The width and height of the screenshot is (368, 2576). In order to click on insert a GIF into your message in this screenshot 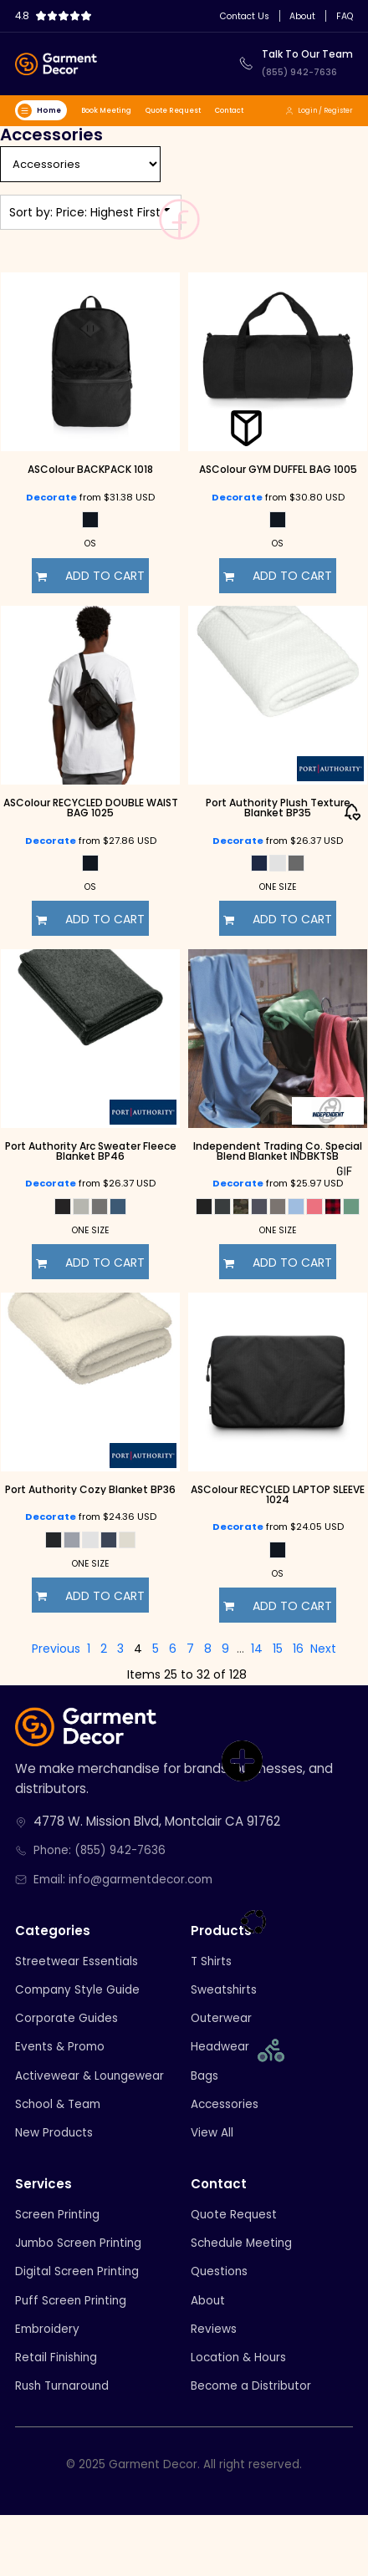, I will do `click(344, 1171)`.